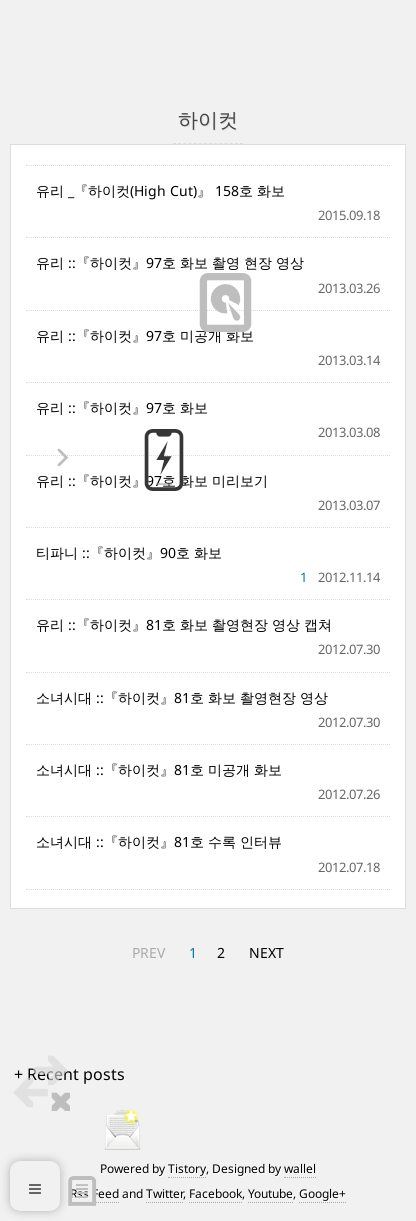 This screenshot has width=416, height=1221. What do you see at coordinates (122, 1130) in the screenshot?
I see `compose a new email message` at bounding box center [122, 1130].